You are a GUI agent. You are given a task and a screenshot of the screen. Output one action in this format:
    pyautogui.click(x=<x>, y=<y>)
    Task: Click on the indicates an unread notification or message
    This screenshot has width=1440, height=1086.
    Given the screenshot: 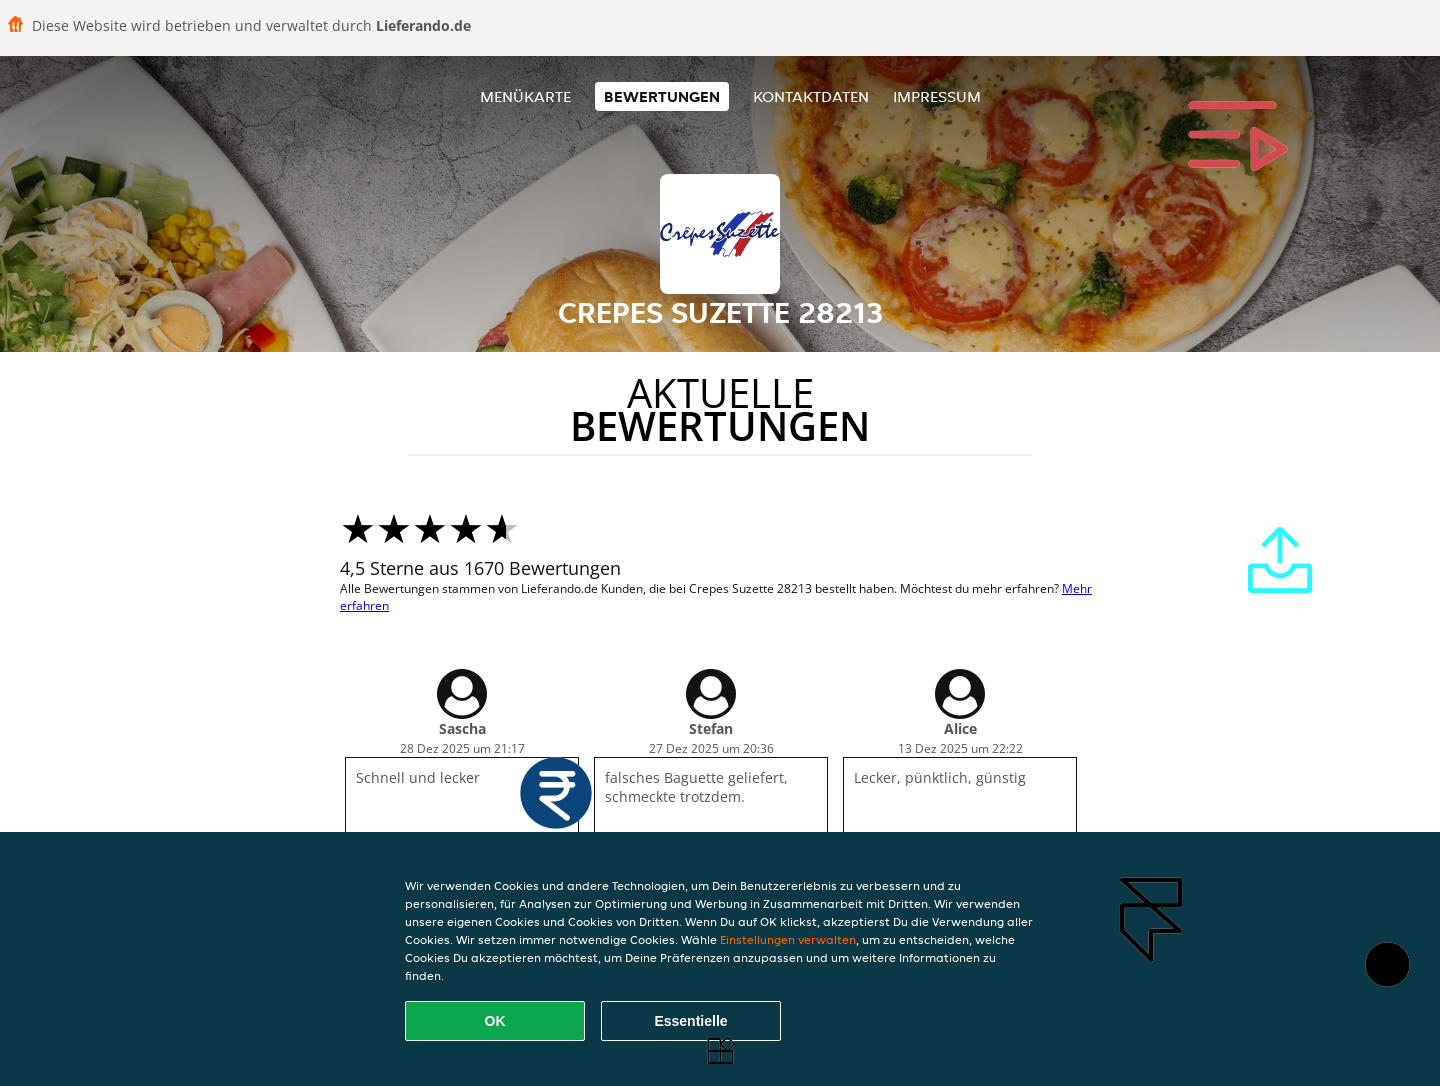 What is the action you would take?
    pyautogui.click(x=1387, y=964)
    